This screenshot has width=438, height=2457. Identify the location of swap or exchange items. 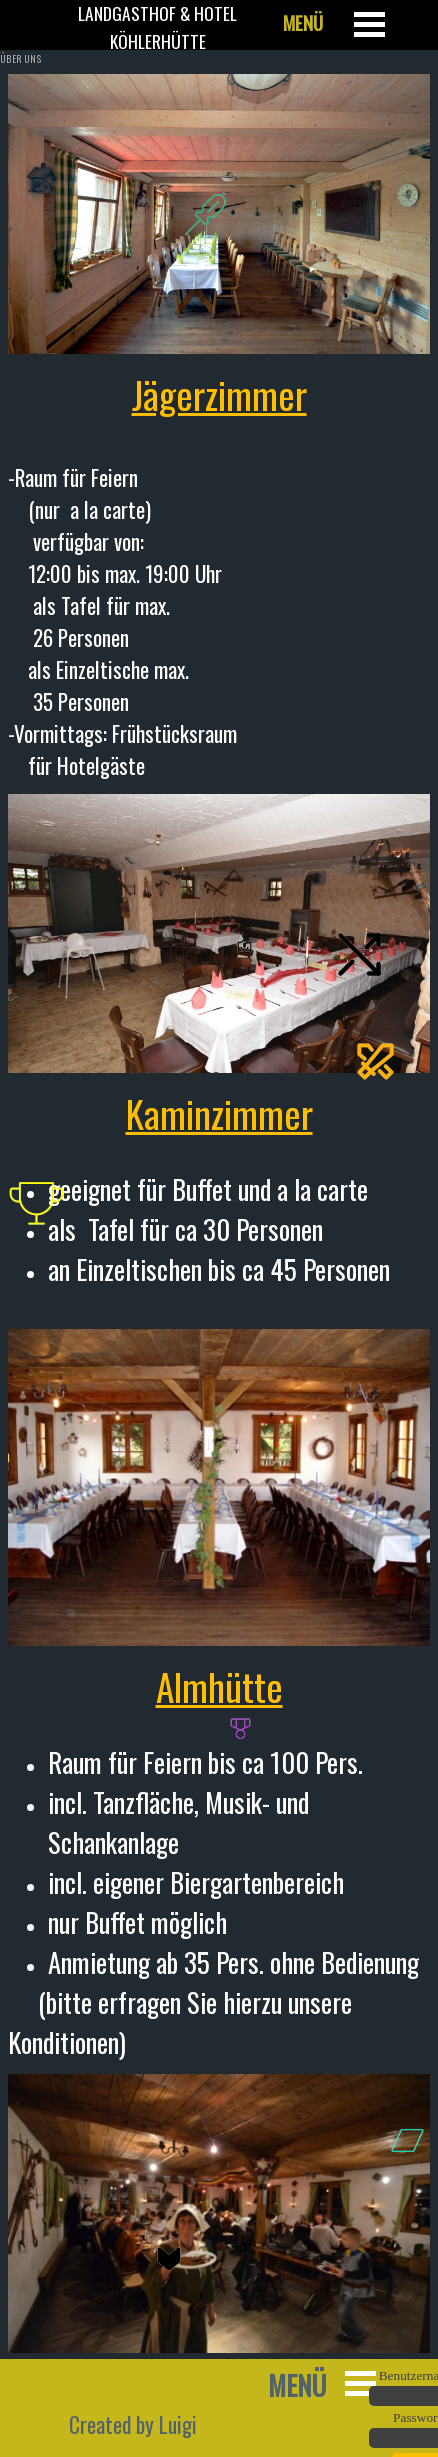
(359, 954).